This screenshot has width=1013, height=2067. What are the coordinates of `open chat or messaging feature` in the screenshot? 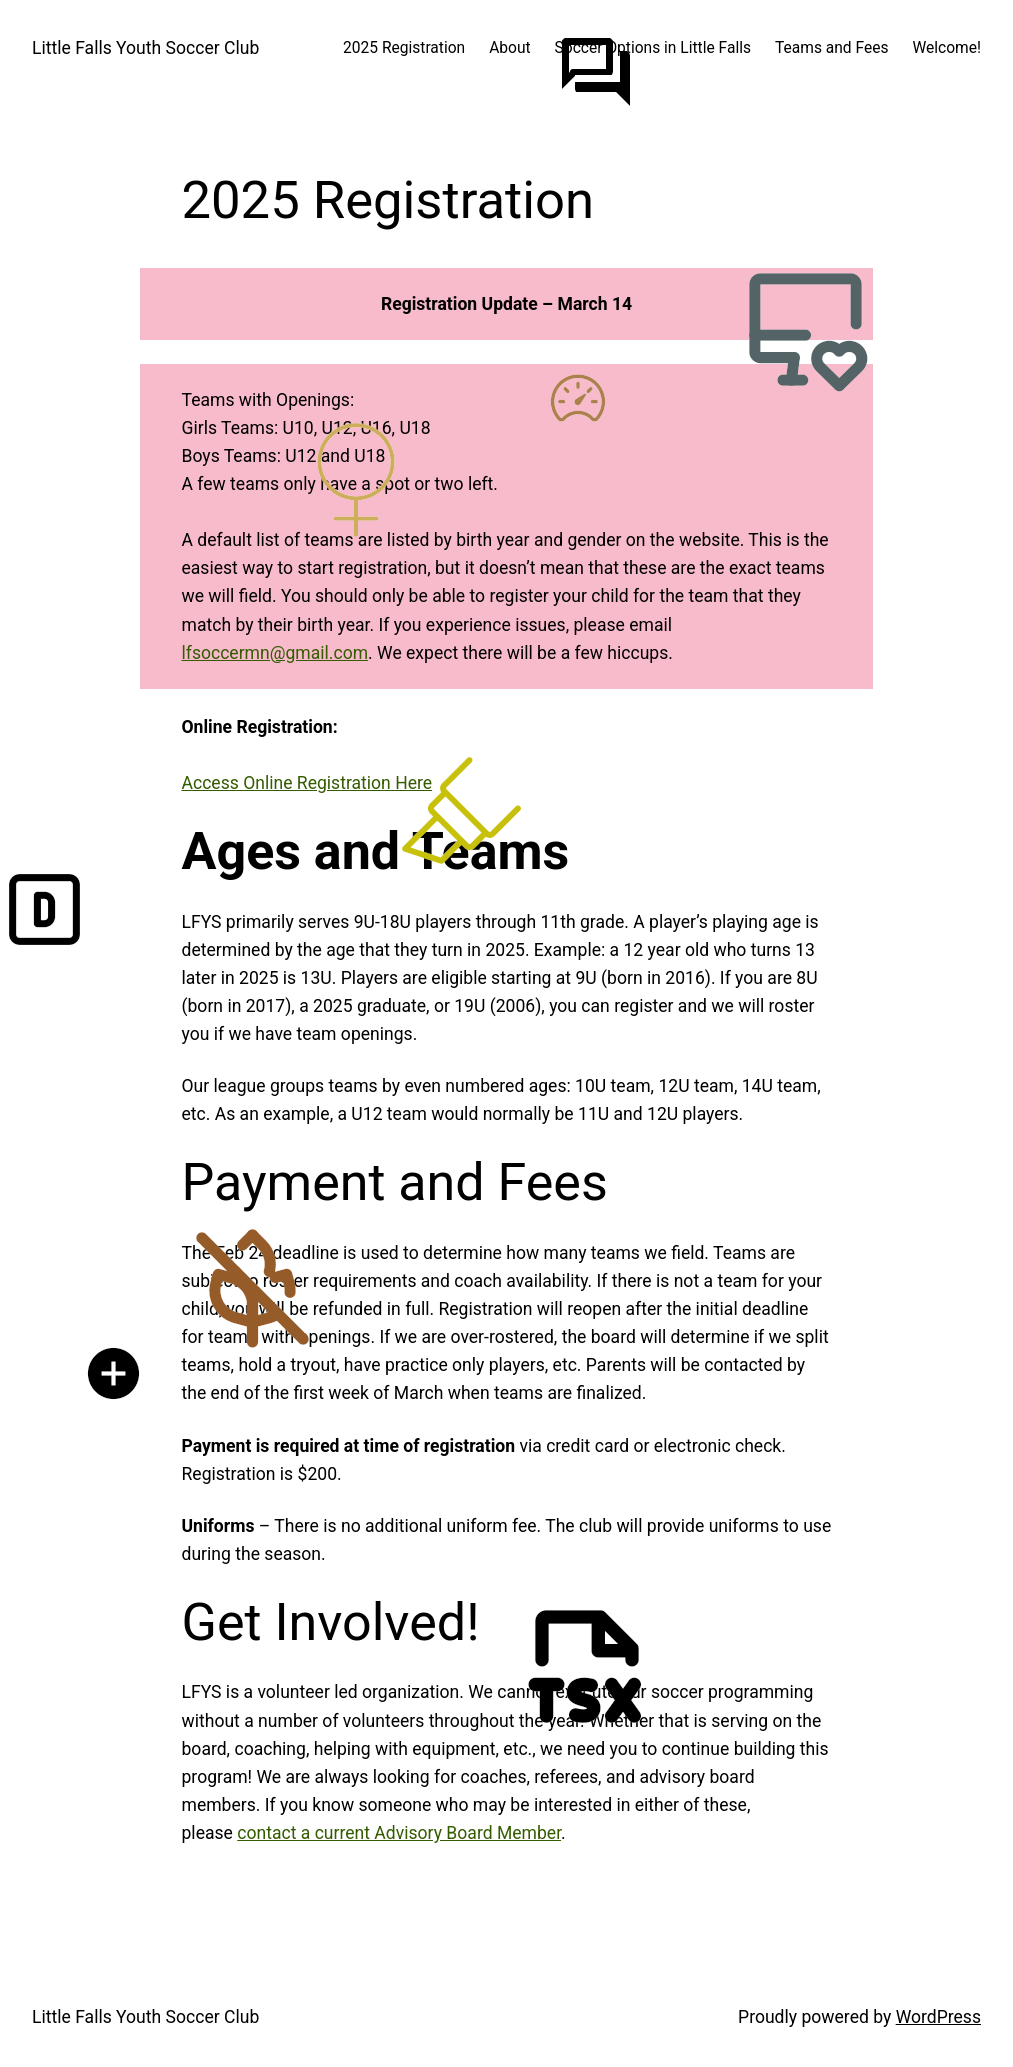 It's located at (596, 72).